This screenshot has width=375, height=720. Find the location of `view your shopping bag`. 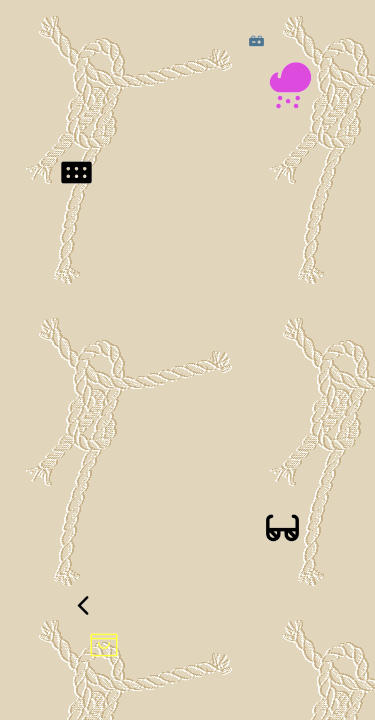

view your shopping bag is located at coordinates (104, 645).